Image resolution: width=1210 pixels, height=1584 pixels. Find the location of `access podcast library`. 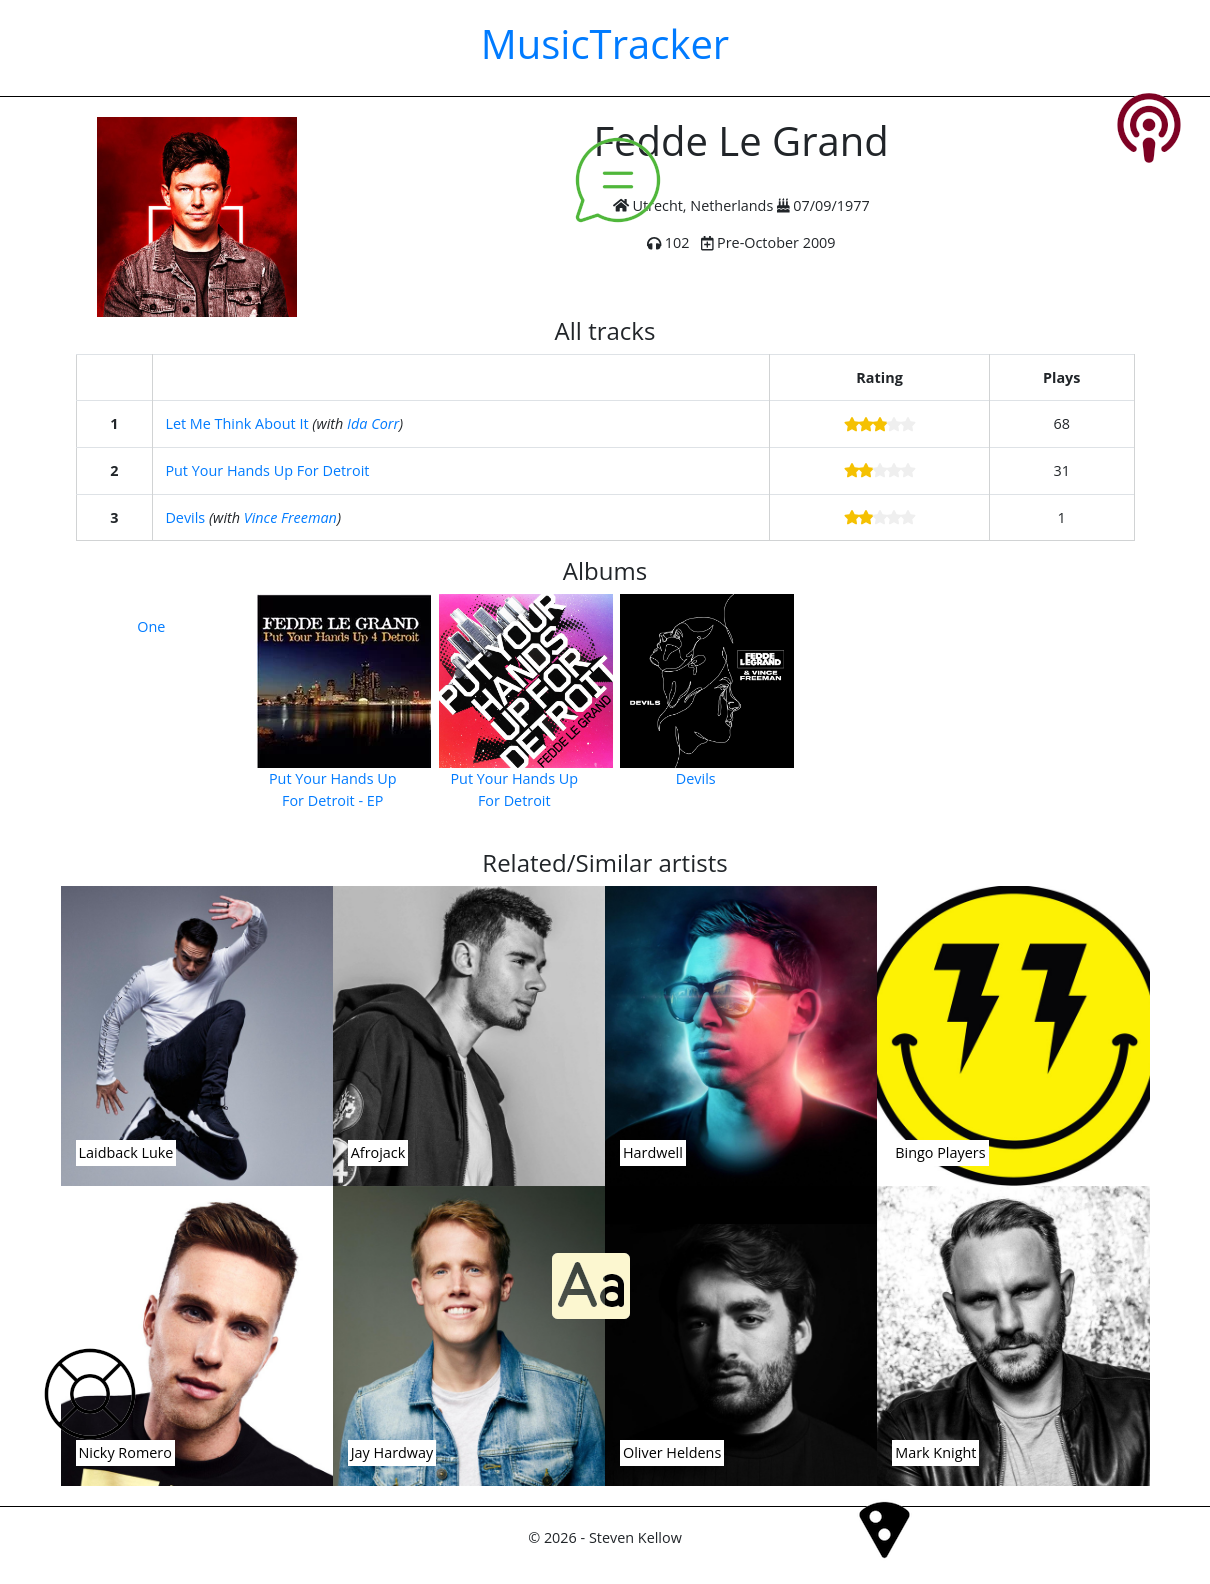

access podcast library is located at coordinates (1149, 128).